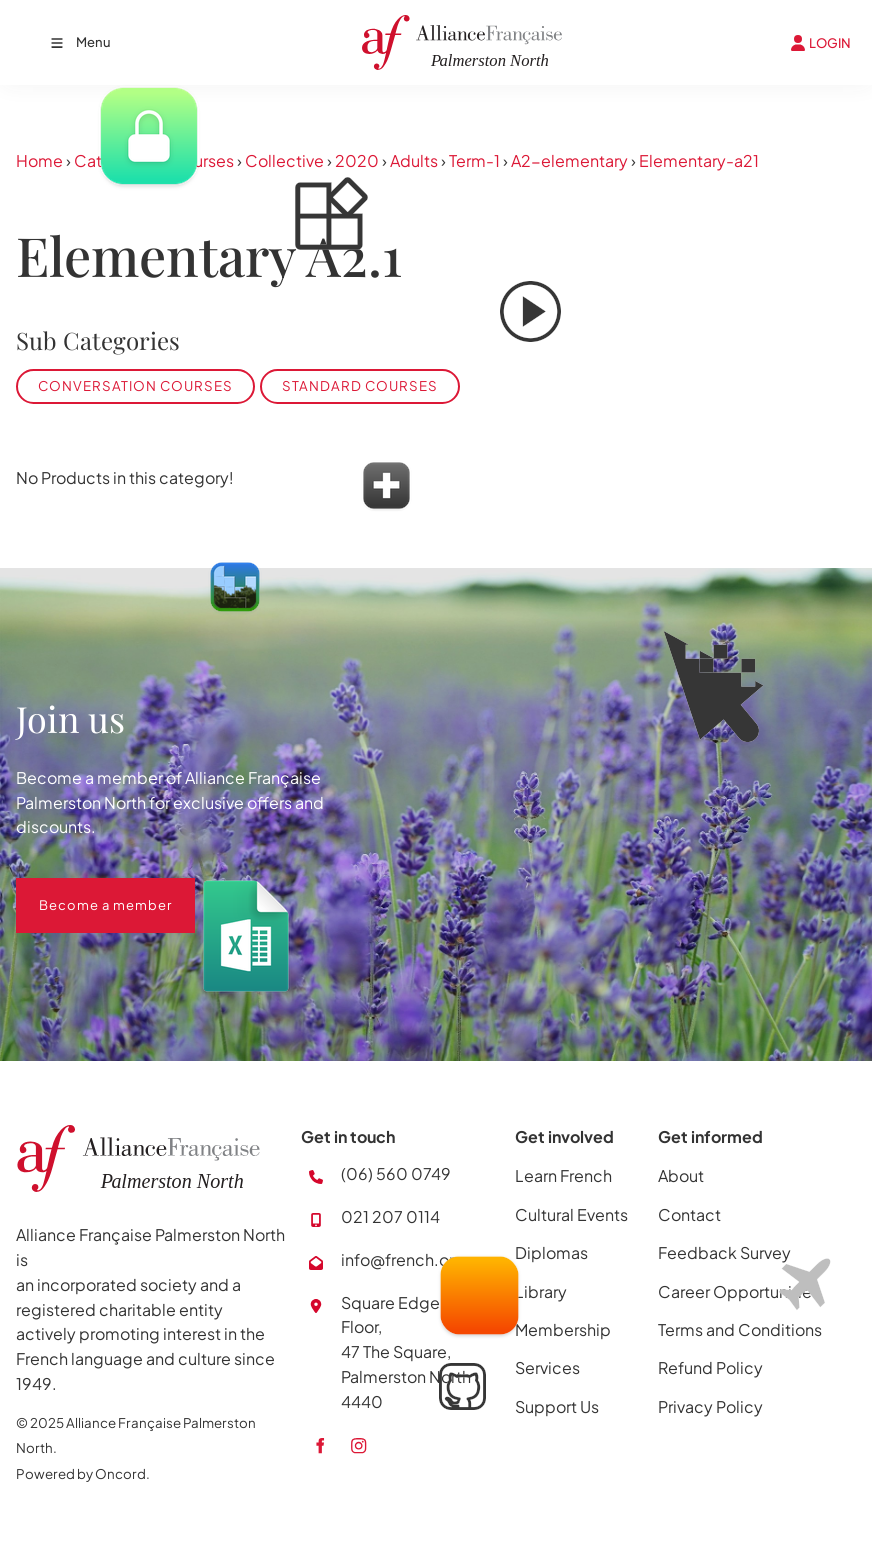 The width and height of the screenshot is (872, 1564). Describe the element at coordinates (235, 587) in the screenshot. I see `open tetzle jigsaw puzzle game` at that location.